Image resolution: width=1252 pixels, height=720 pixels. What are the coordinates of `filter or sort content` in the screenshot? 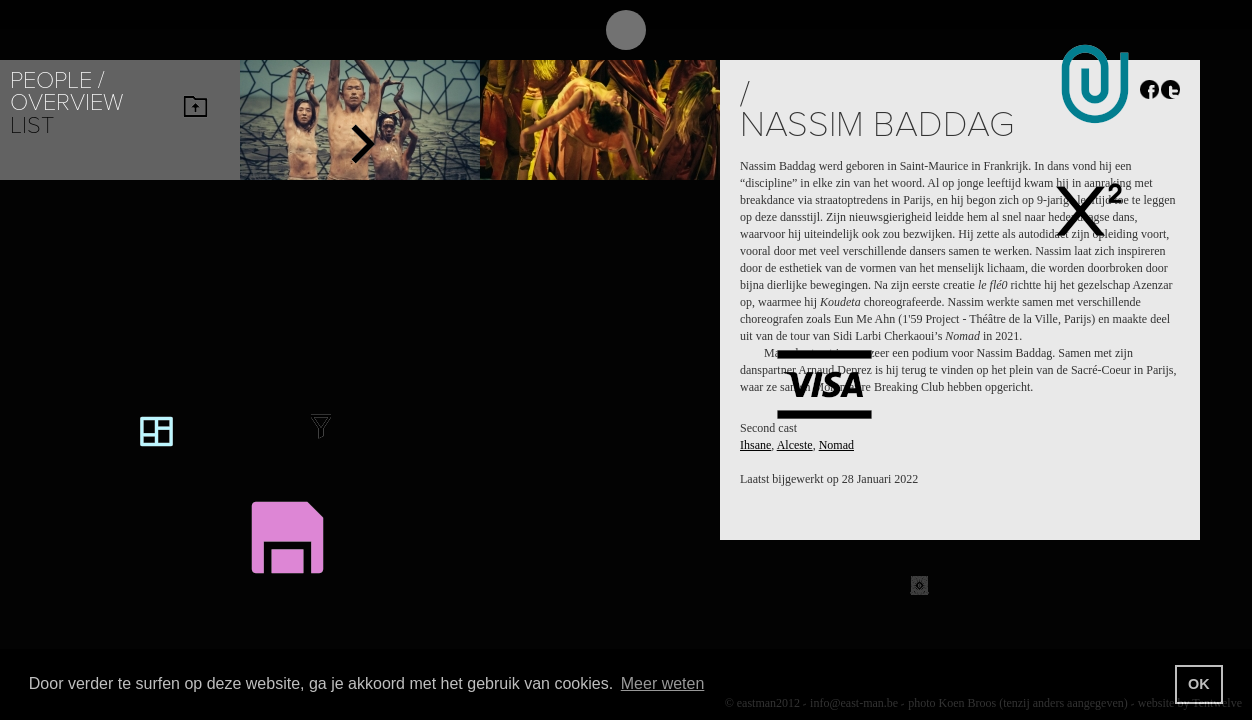 It's located at (321, 426).